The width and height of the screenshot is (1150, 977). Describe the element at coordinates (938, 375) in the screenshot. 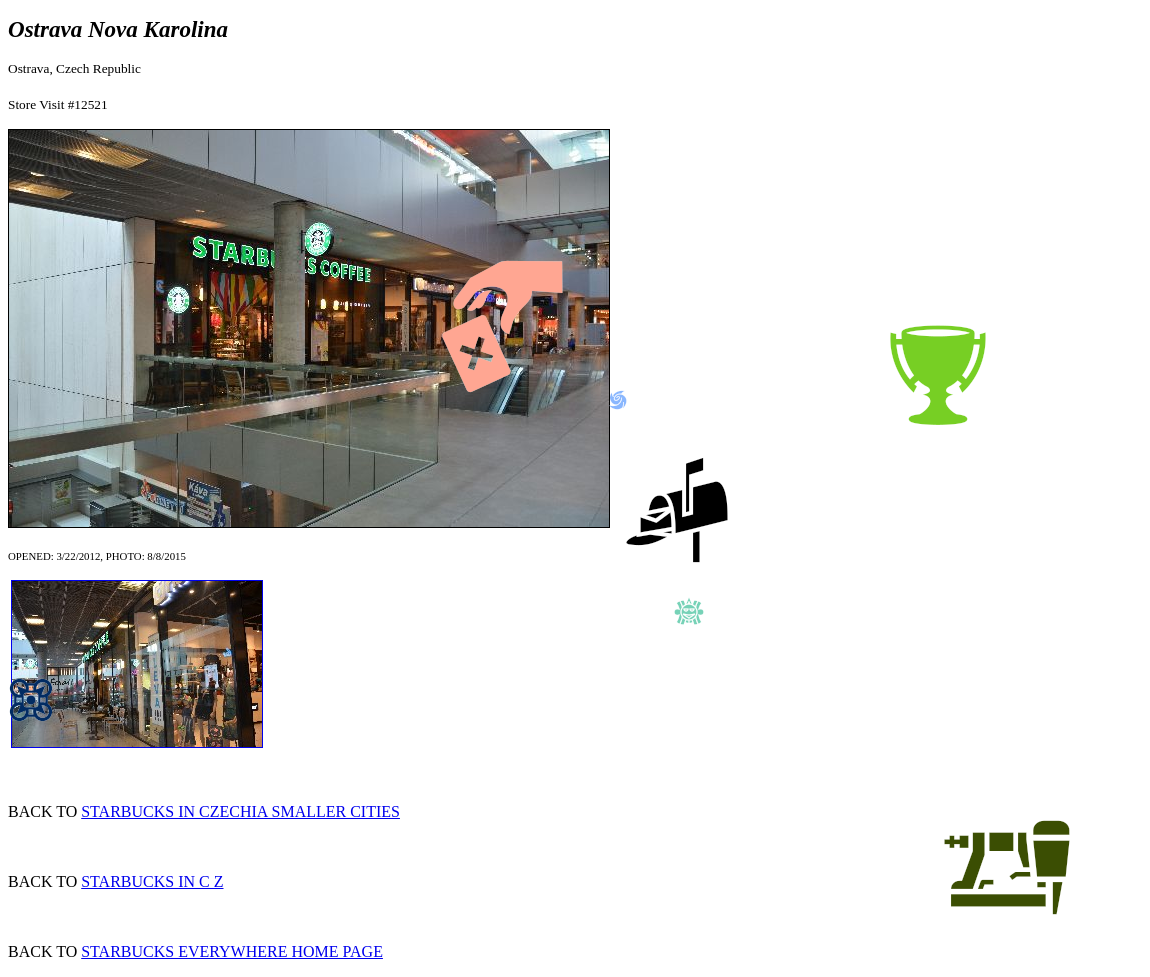

I see `view achievements or awards` at that location.